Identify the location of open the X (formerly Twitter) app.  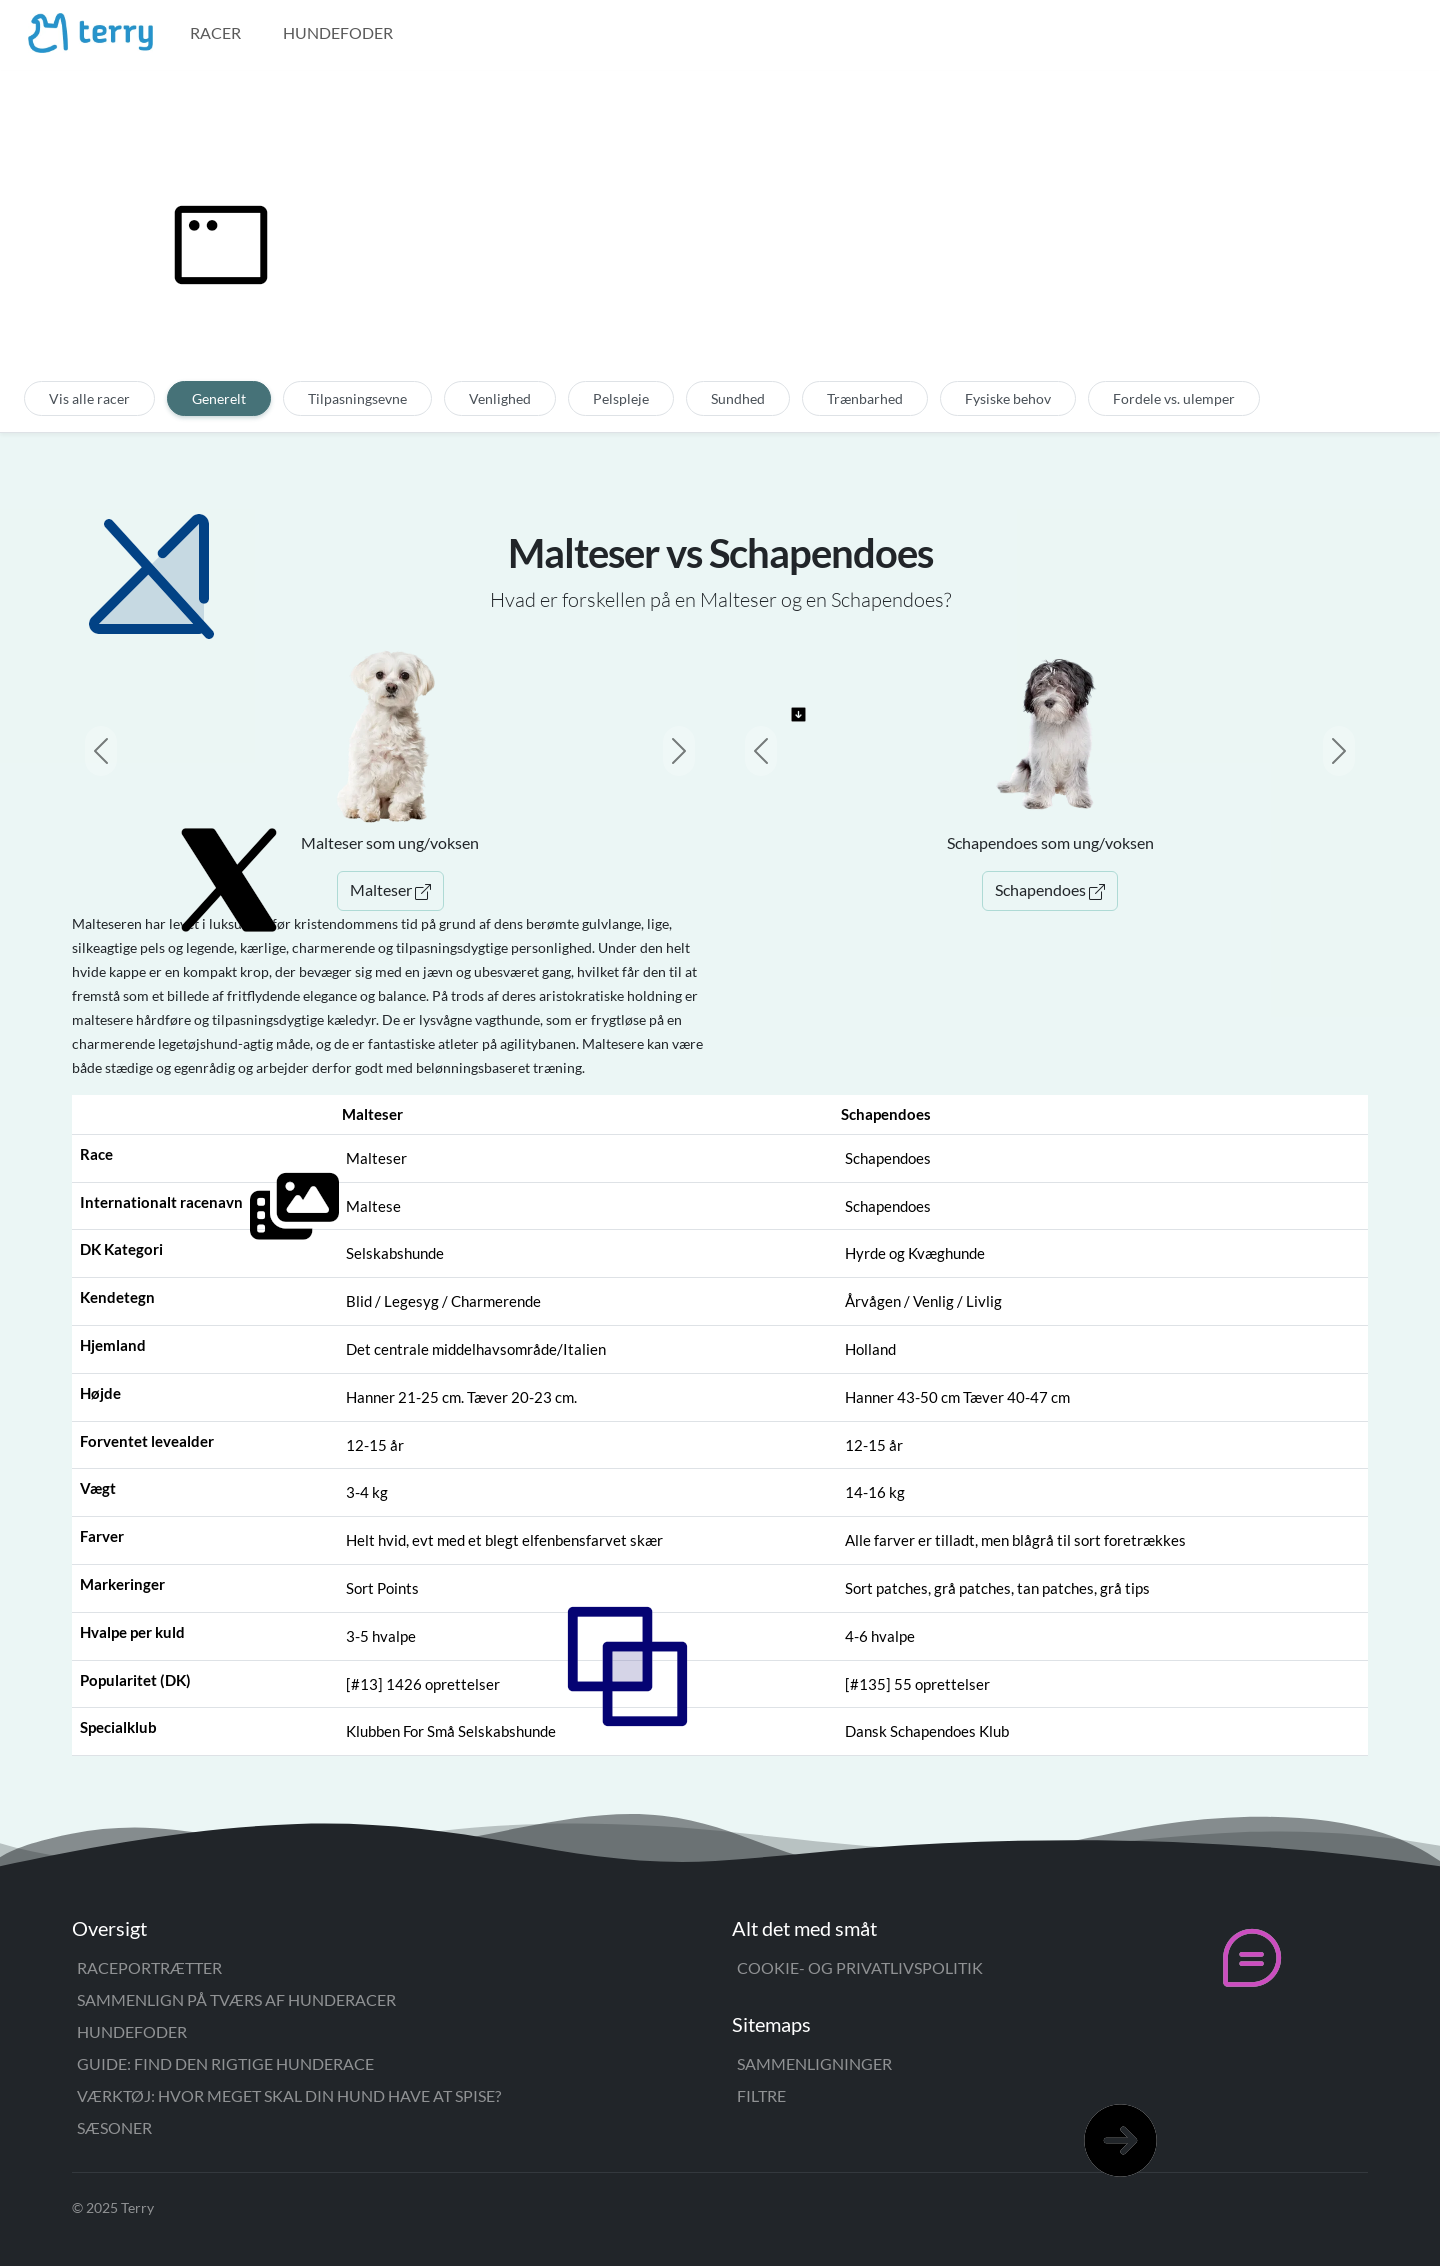
(229, 880).